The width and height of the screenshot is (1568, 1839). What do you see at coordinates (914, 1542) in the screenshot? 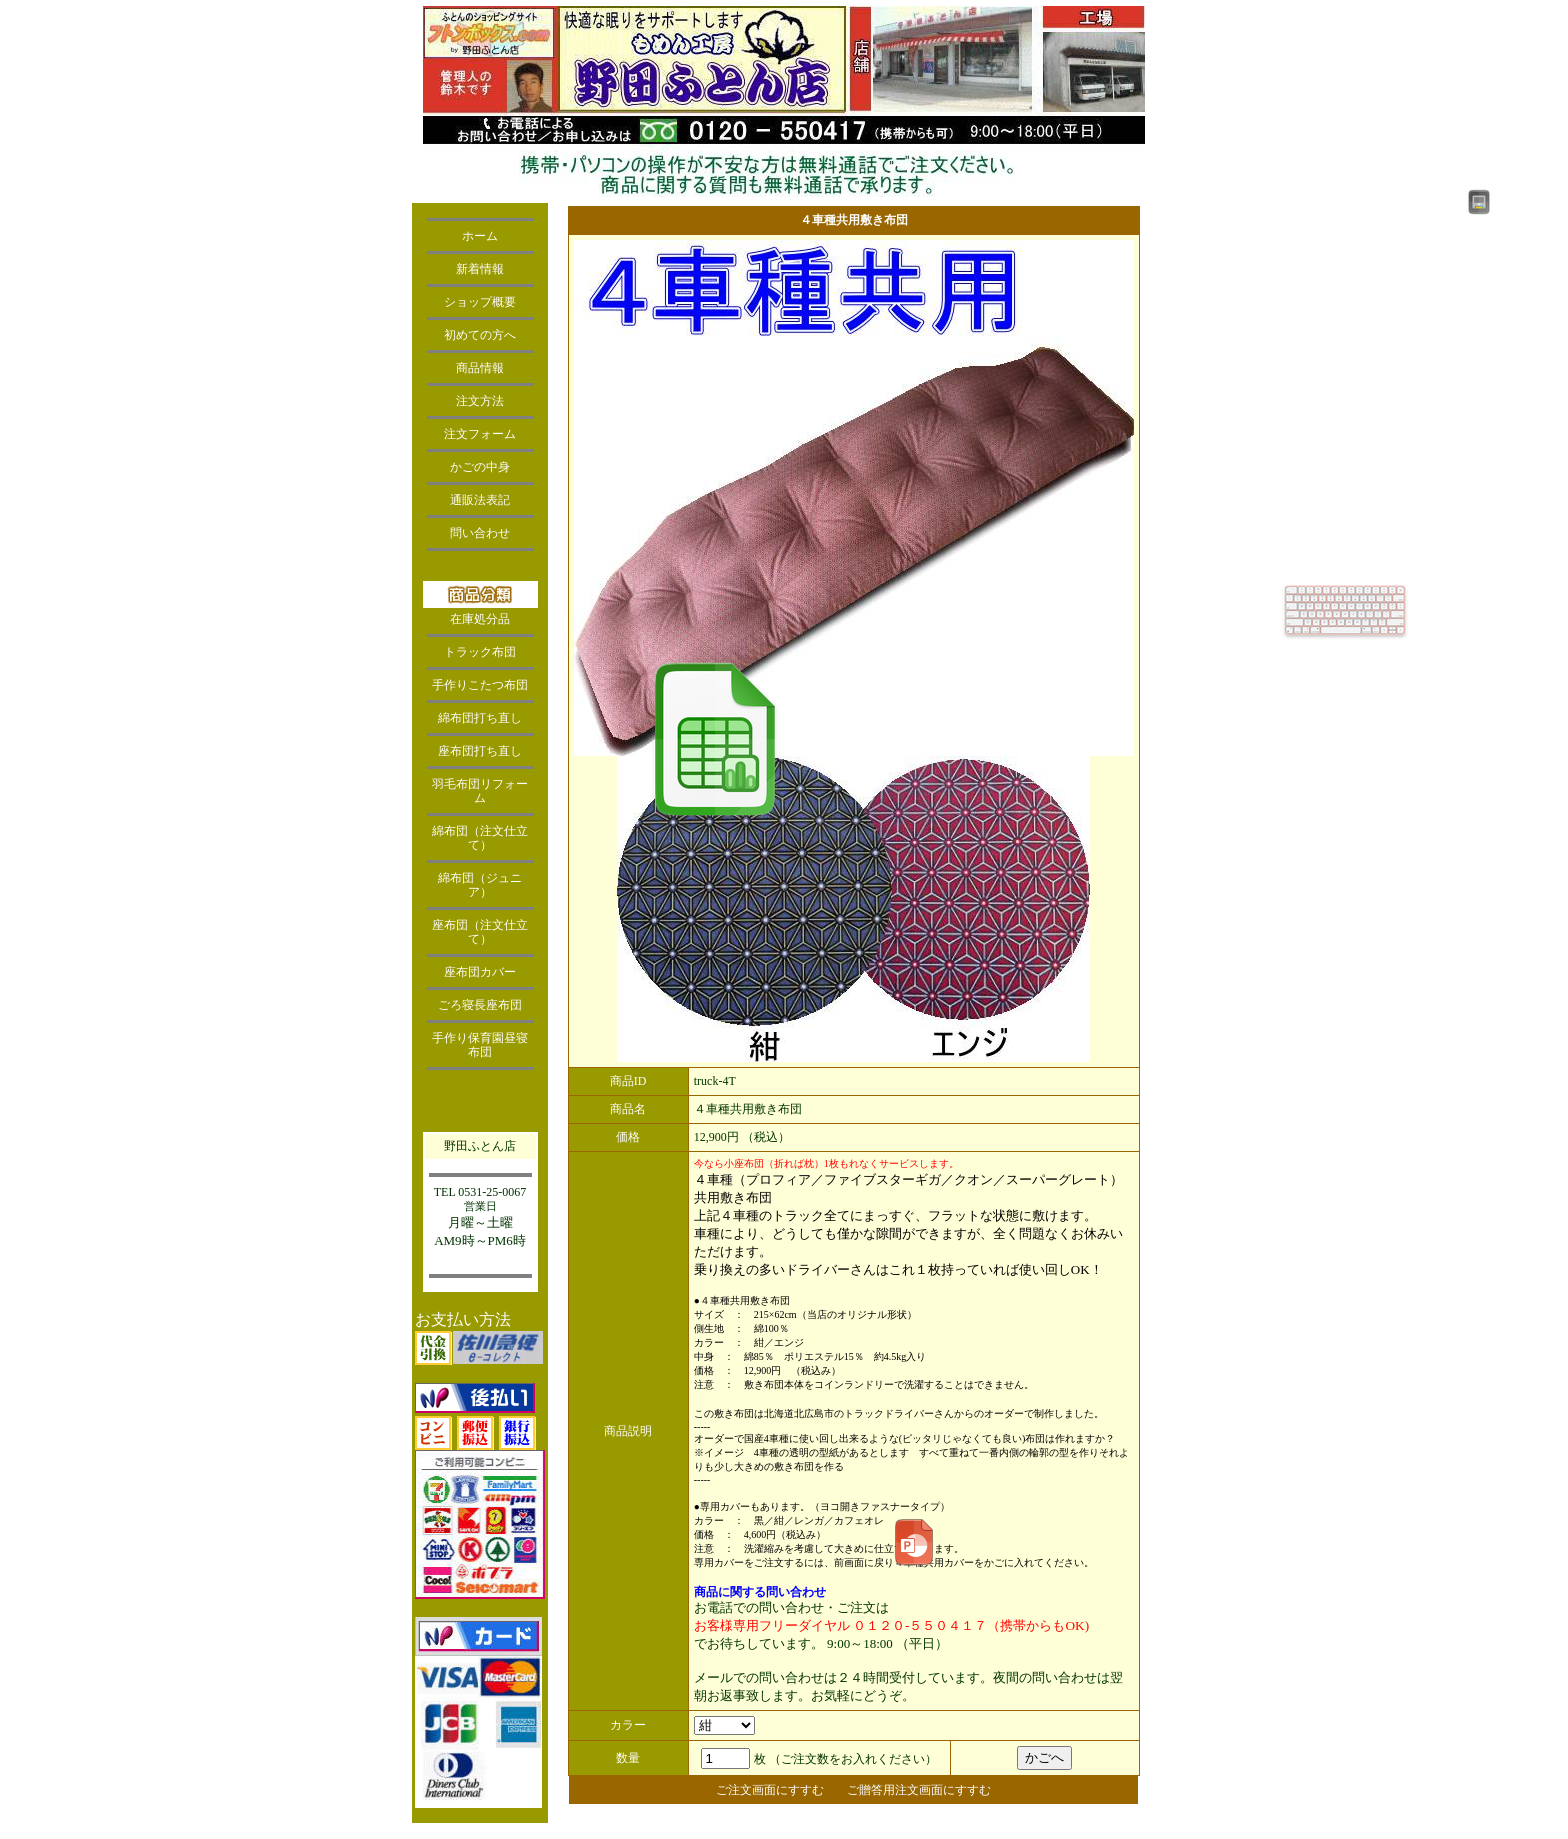
I see `a microsoft powerpoint file` at bounding box center [914, 1542].